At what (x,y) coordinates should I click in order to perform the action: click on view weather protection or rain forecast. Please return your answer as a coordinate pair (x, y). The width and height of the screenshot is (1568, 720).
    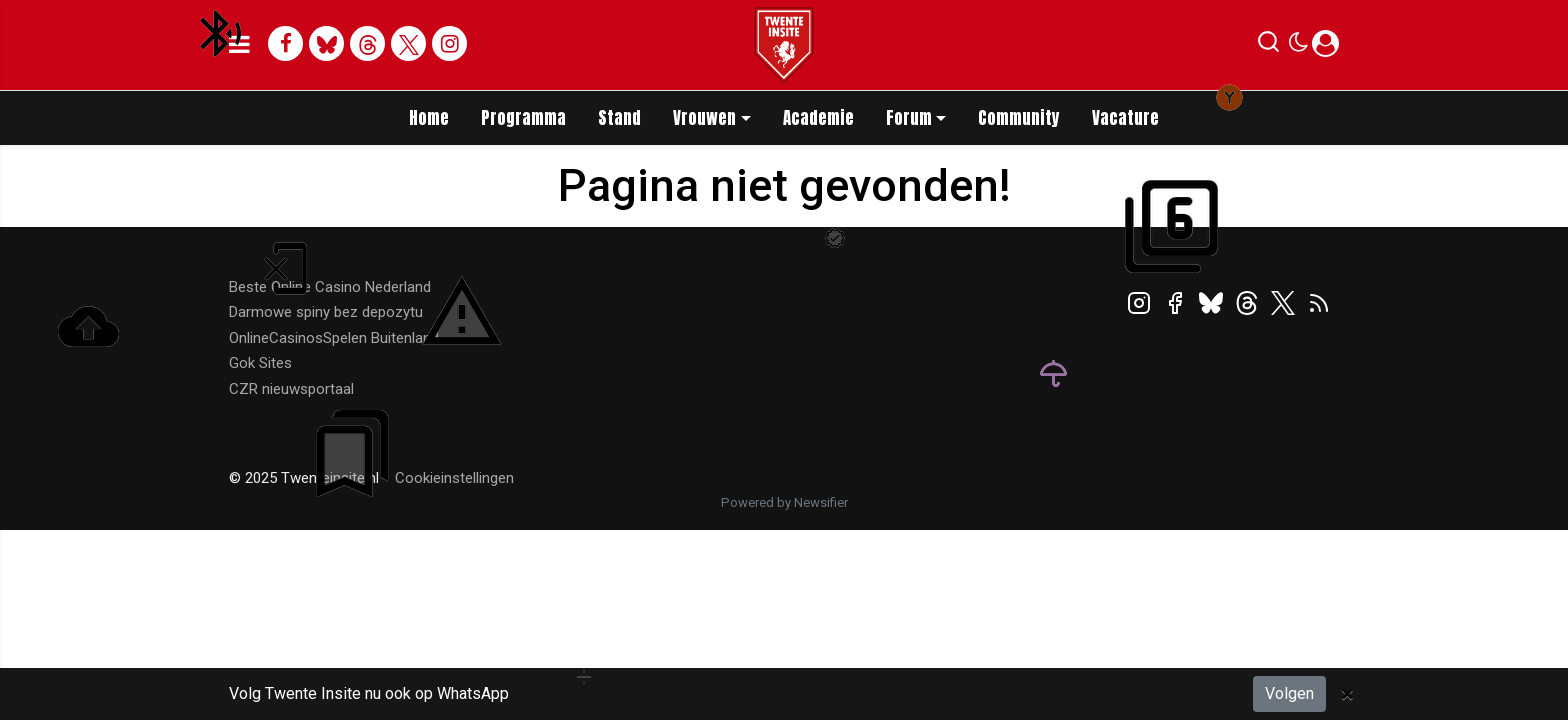
    Looking at the image, I should click on (1053, 373).